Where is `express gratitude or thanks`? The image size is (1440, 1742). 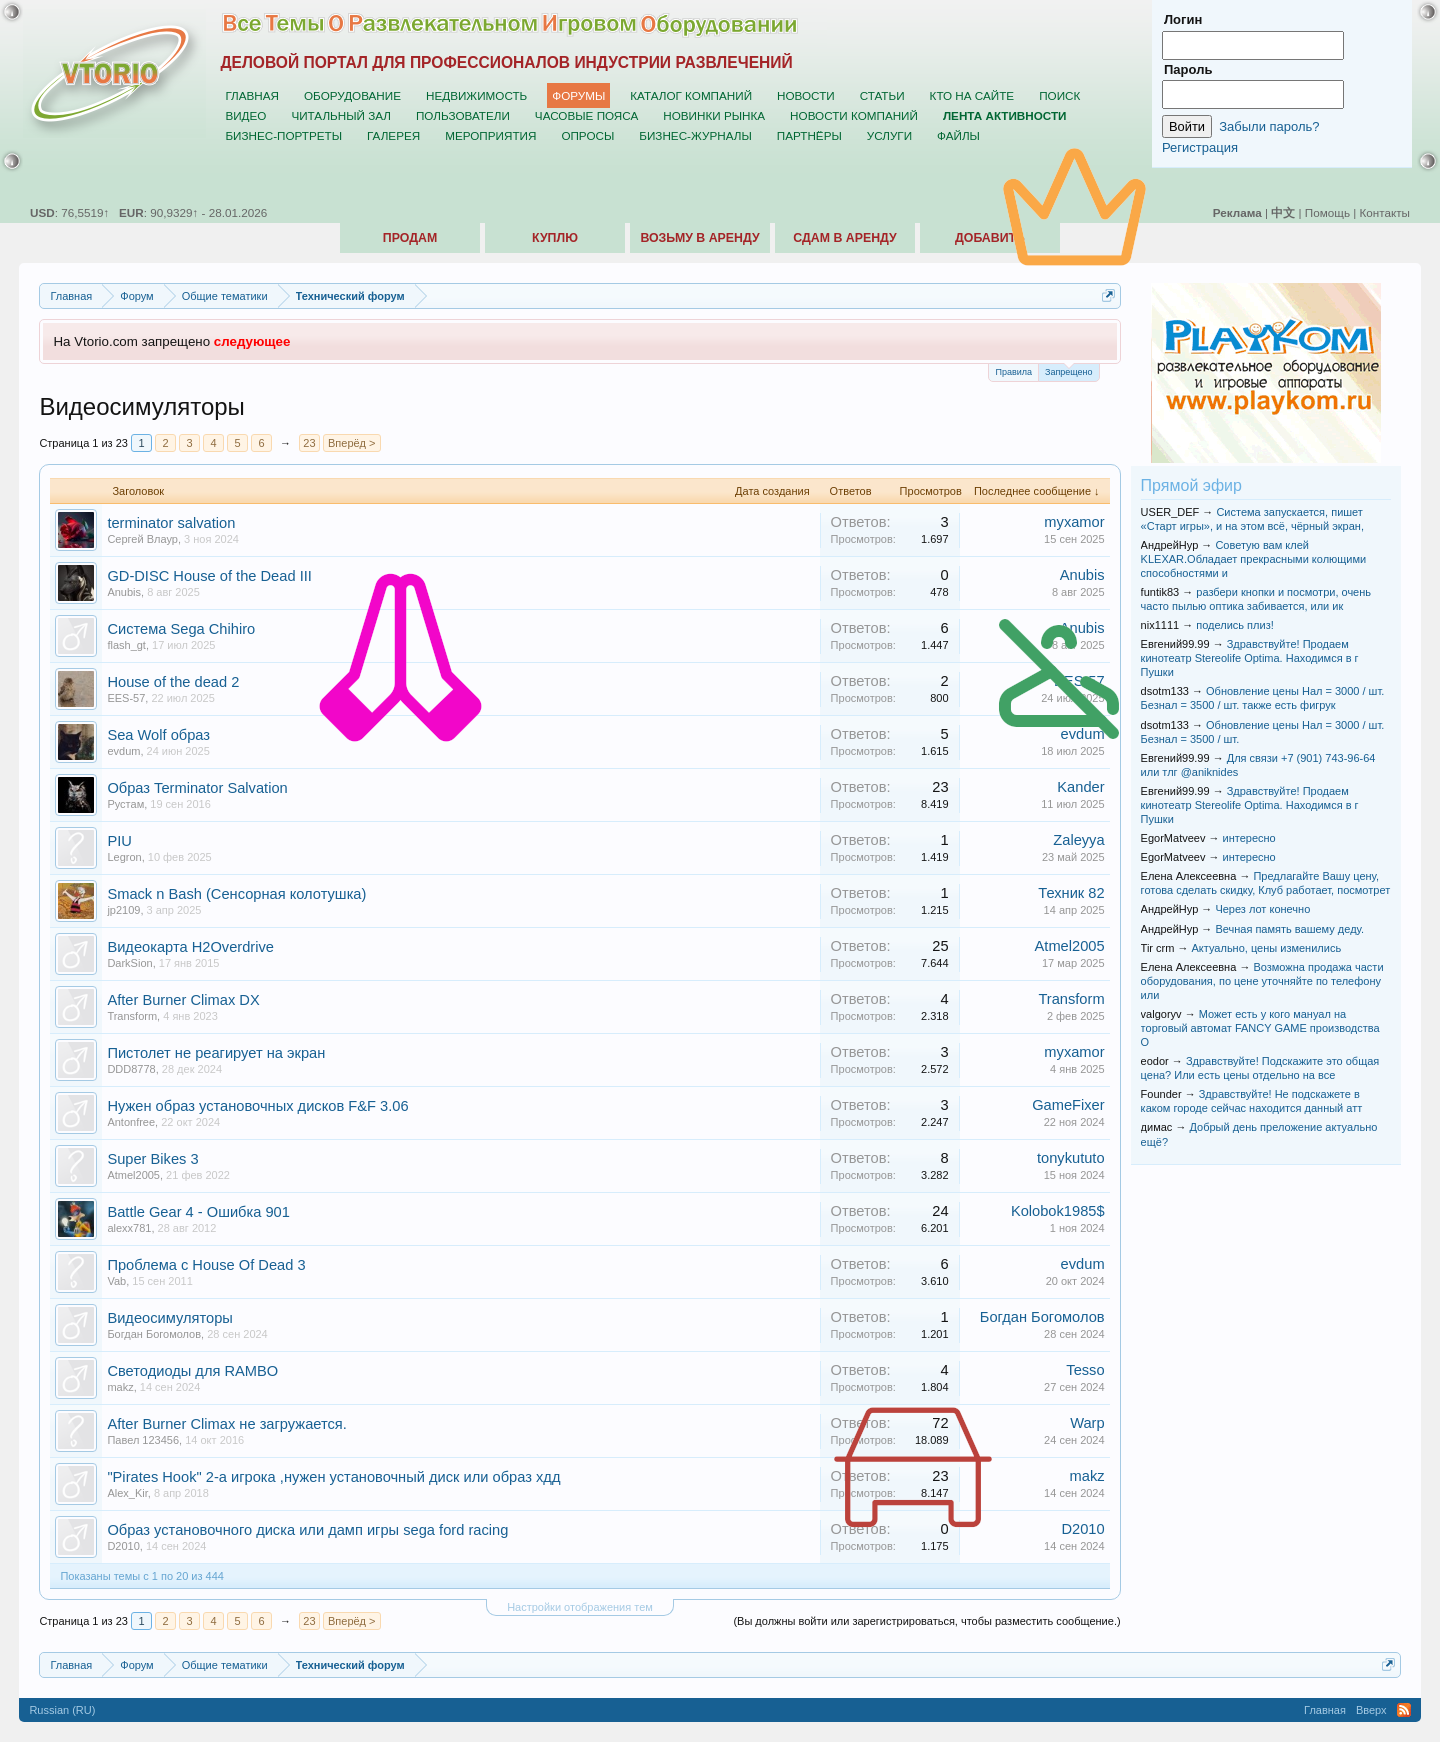
express gratitude or thanks is located at coordinates (400, 660).